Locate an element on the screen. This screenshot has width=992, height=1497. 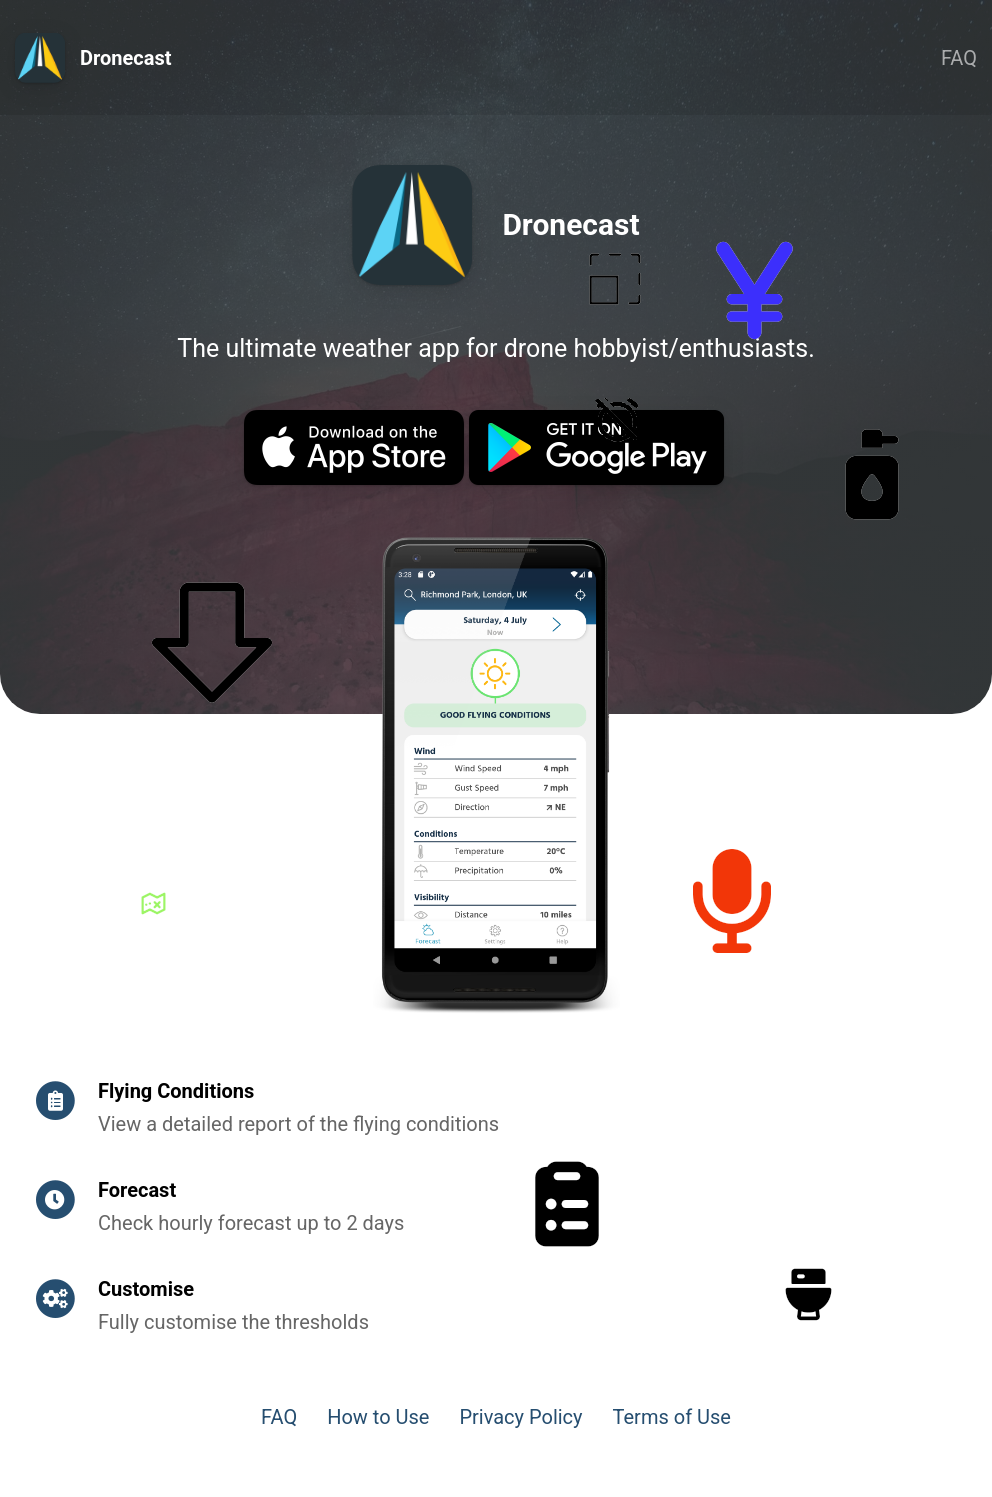
locate nearby restrooms is located at coordinates (808, 1293).